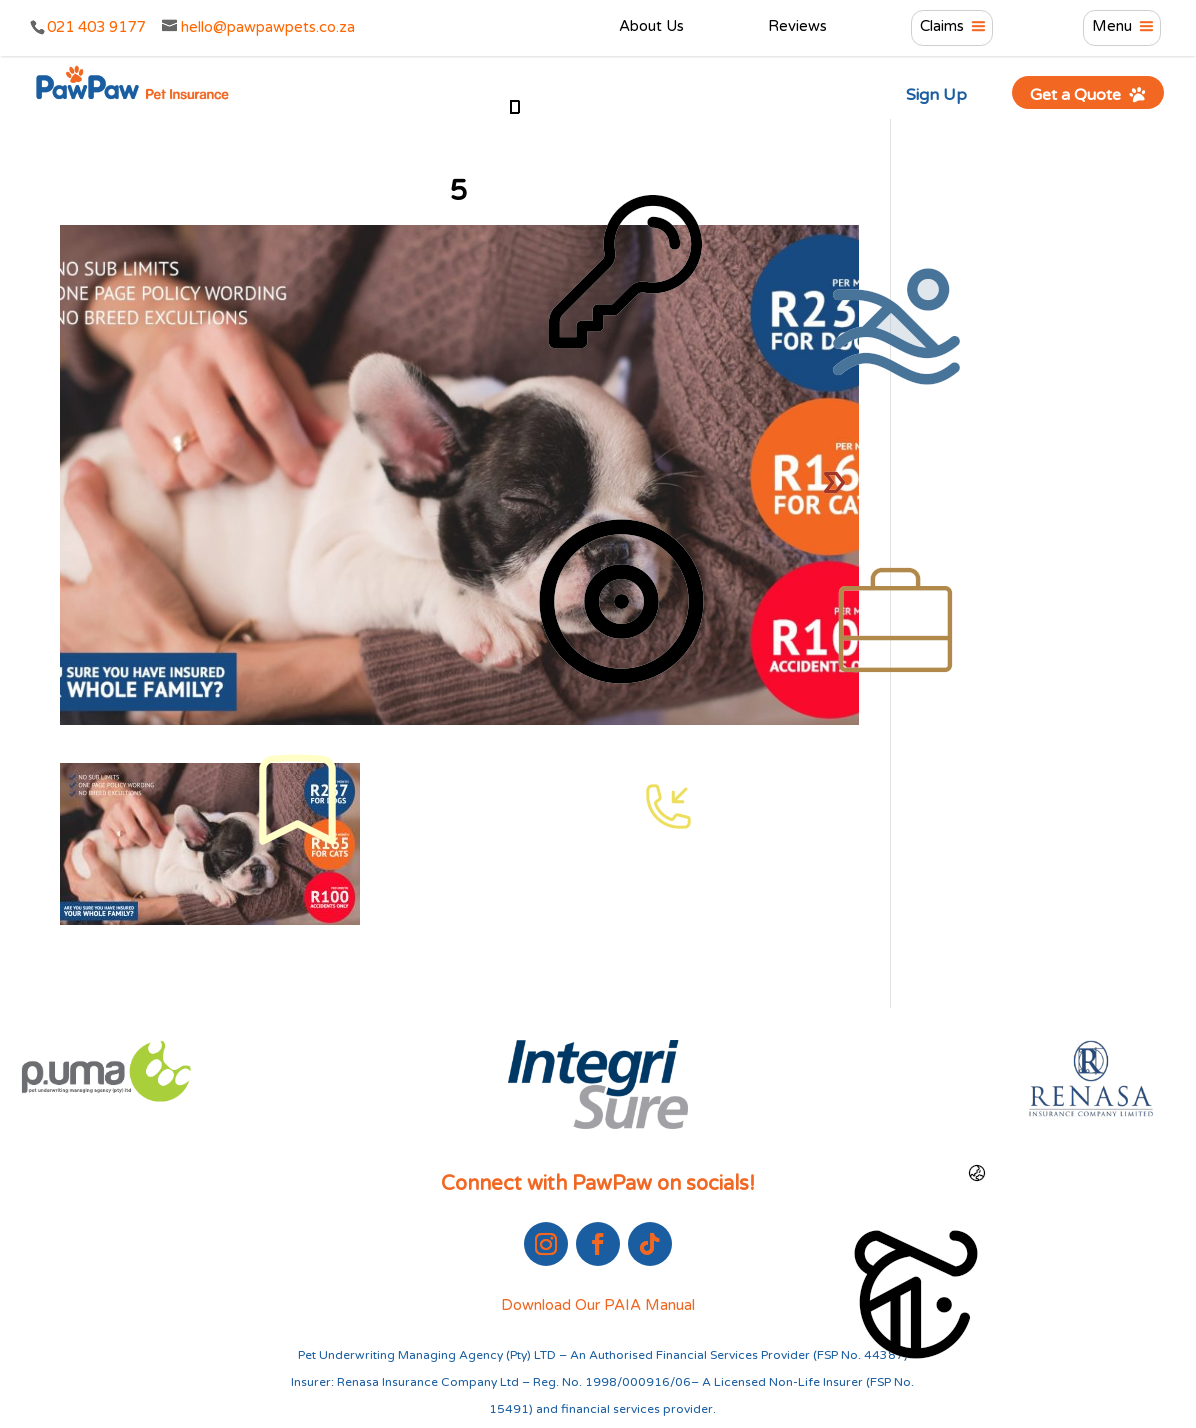  Describe the element at coordinates (895, 624) in the screenshot. I see `access travel or trip details` at that location.